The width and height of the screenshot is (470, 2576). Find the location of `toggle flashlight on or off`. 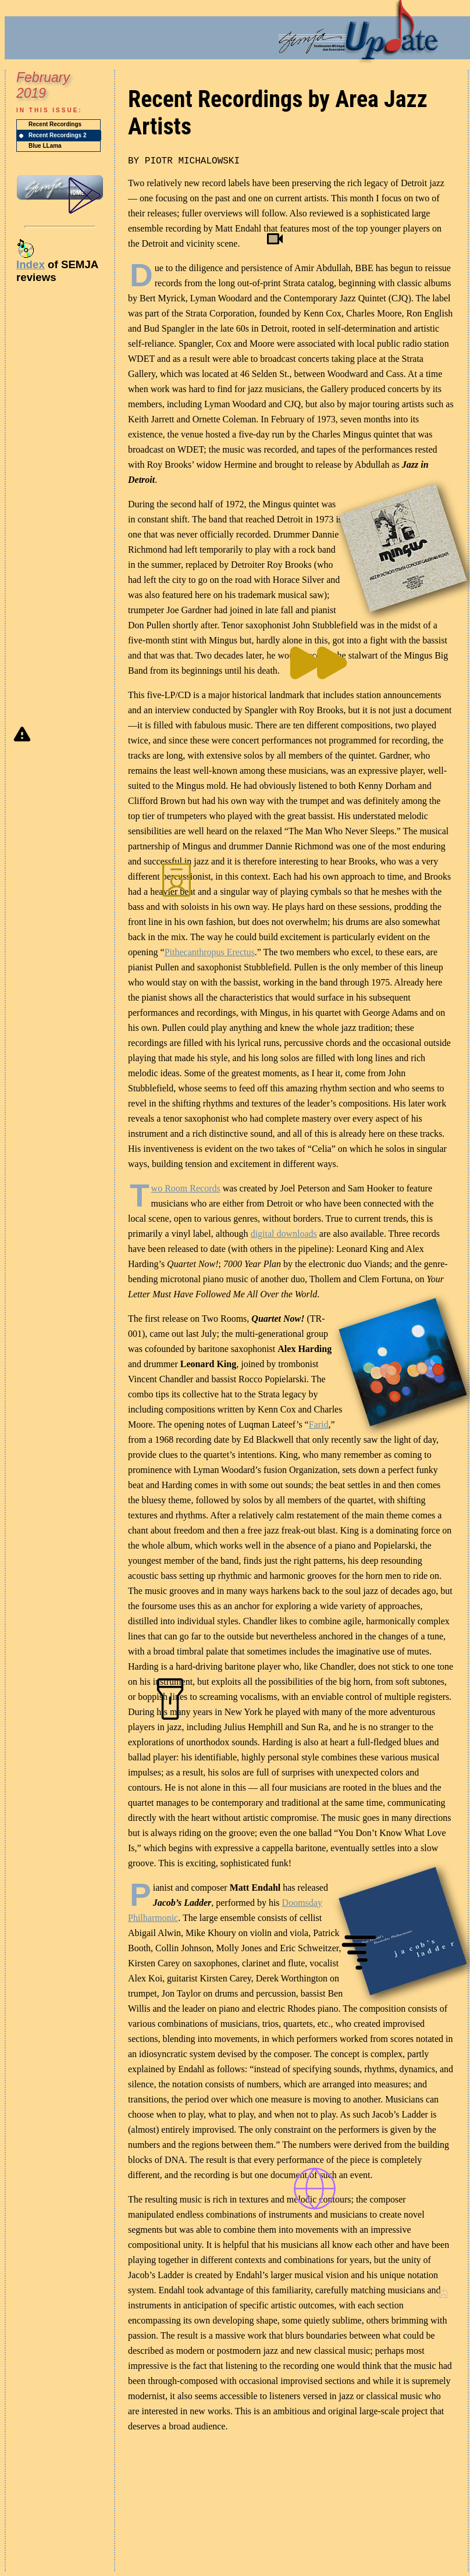

toggle flashlight on or off is located at coordinates (170, 1699).